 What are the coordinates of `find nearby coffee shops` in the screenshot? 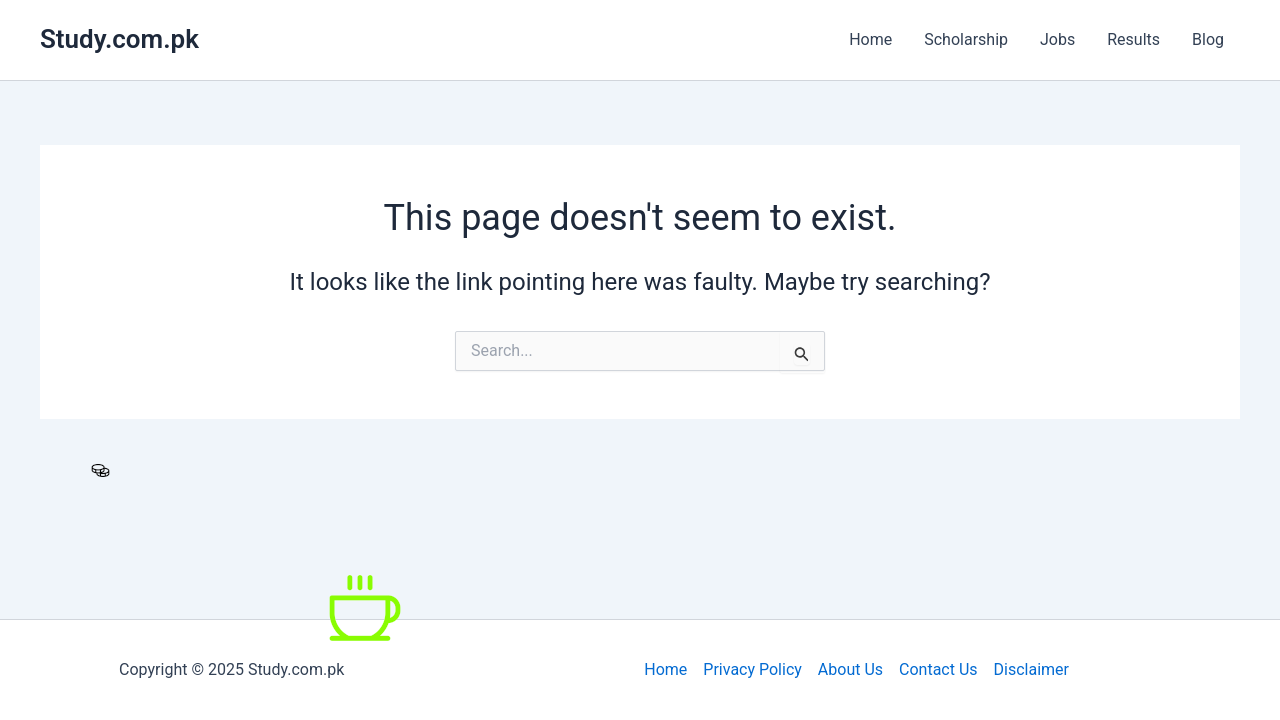 It's located at (362, 610).